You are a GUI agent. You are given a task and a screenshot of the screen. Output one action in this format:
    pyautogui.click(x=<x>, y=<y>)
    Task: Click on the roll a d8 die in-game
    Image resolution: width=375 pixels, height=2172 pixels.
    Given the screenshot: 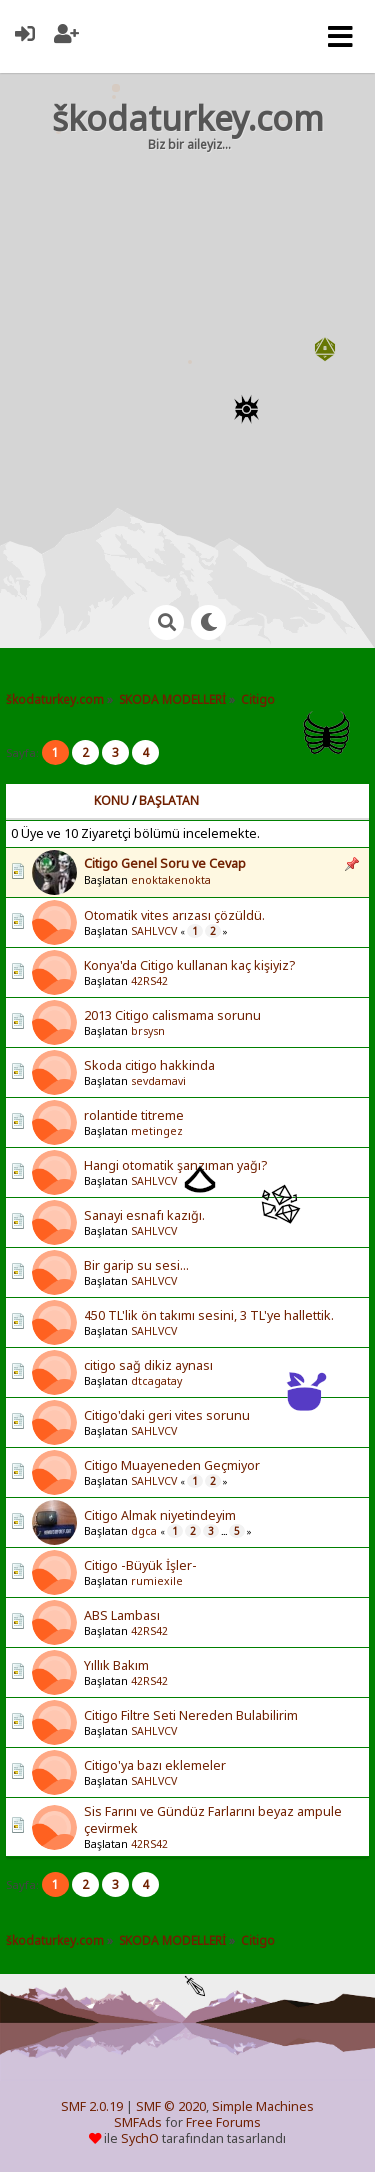 What is the action you would take?
    pyautogui.click(x=325, y=349)
    